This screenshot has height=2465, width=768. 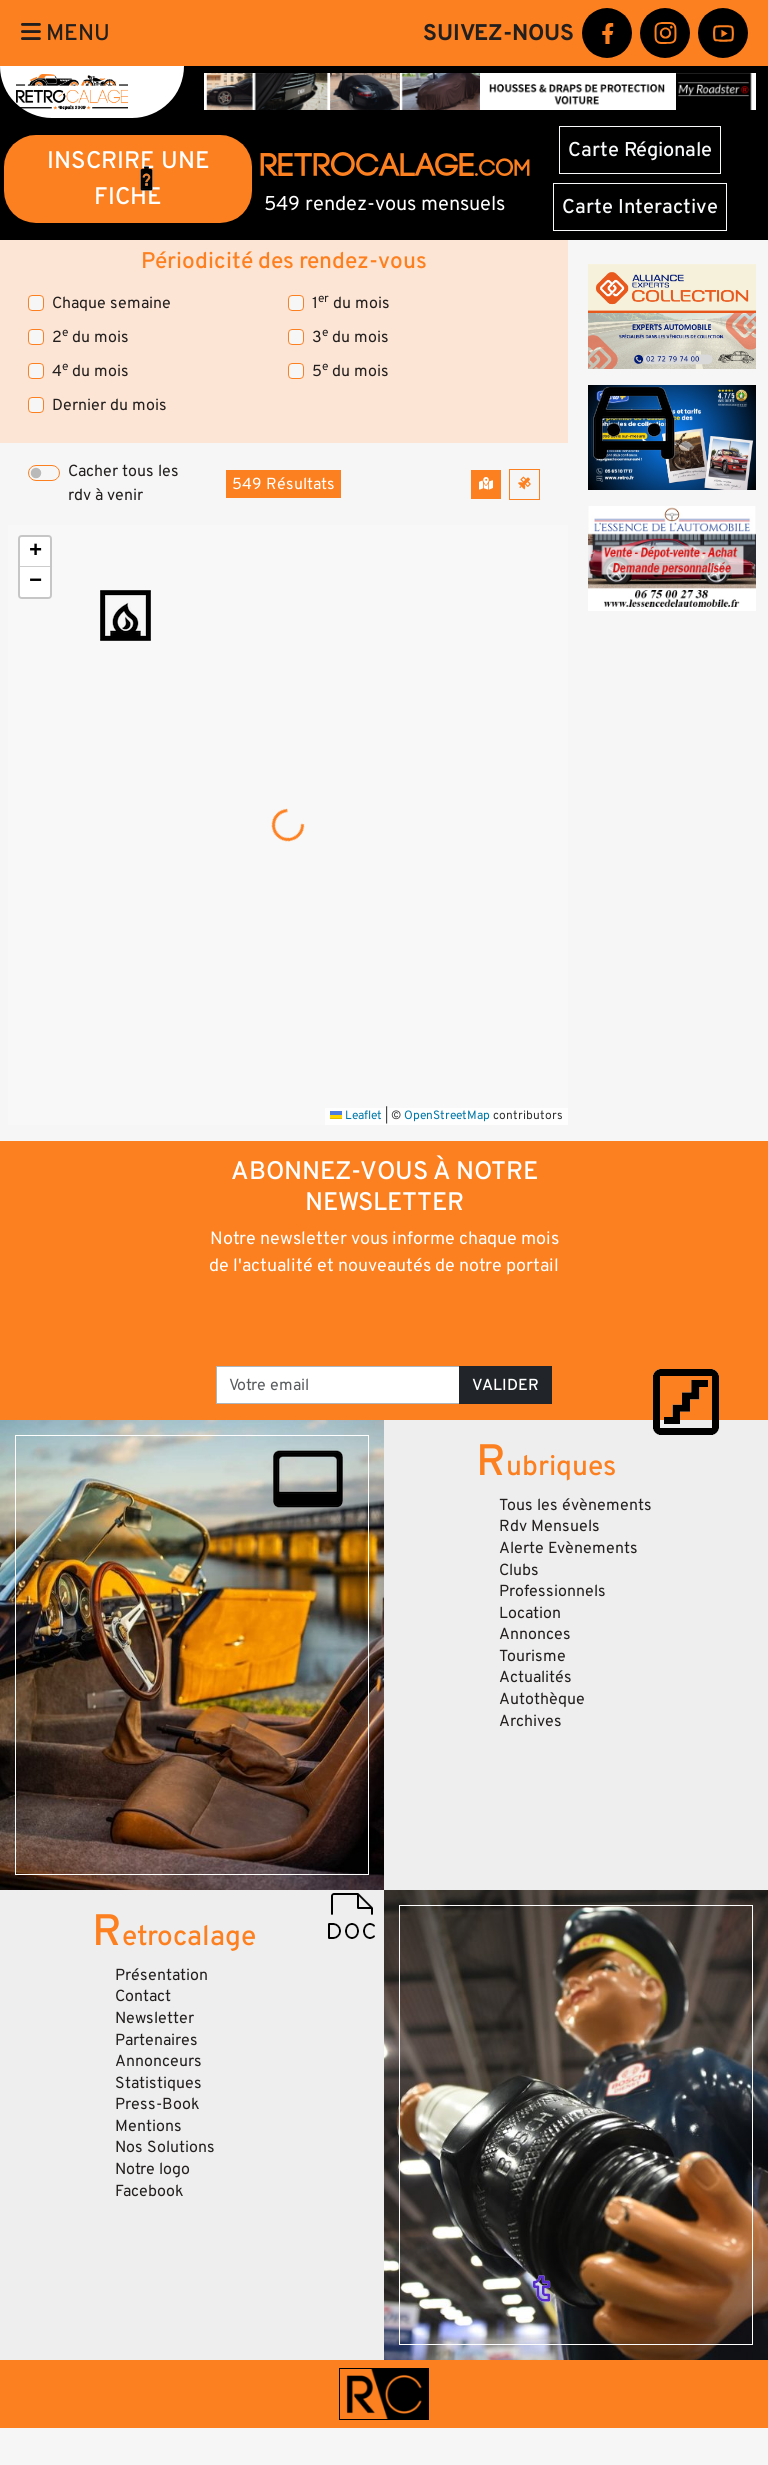 What do you see at coordinates (541, 2288) in the screenshot?
I see `open tumblr app` at bounding box center [541, 2288].